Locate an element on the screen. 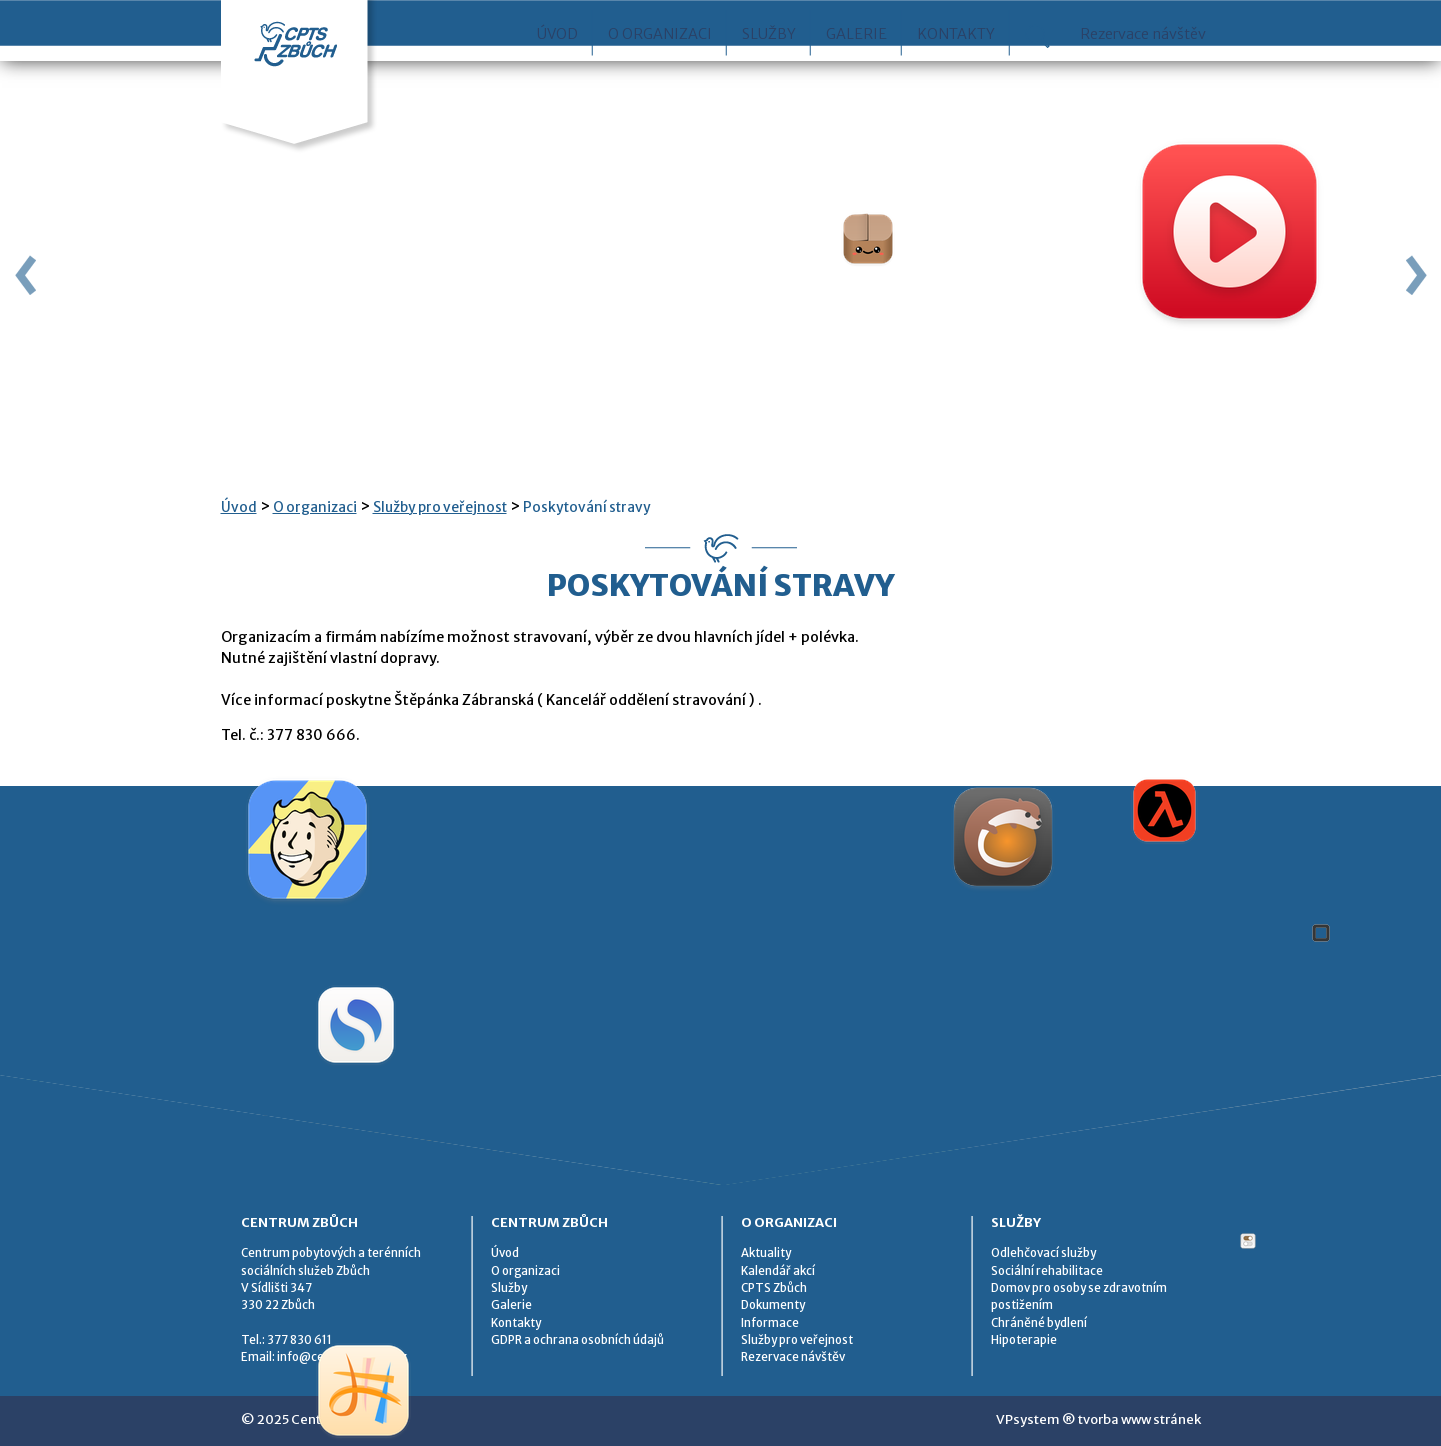 Image resolution: width=1441 pixels, height=1446 pixels. stop or halt current media playback is located at coordinates (1336, 917).